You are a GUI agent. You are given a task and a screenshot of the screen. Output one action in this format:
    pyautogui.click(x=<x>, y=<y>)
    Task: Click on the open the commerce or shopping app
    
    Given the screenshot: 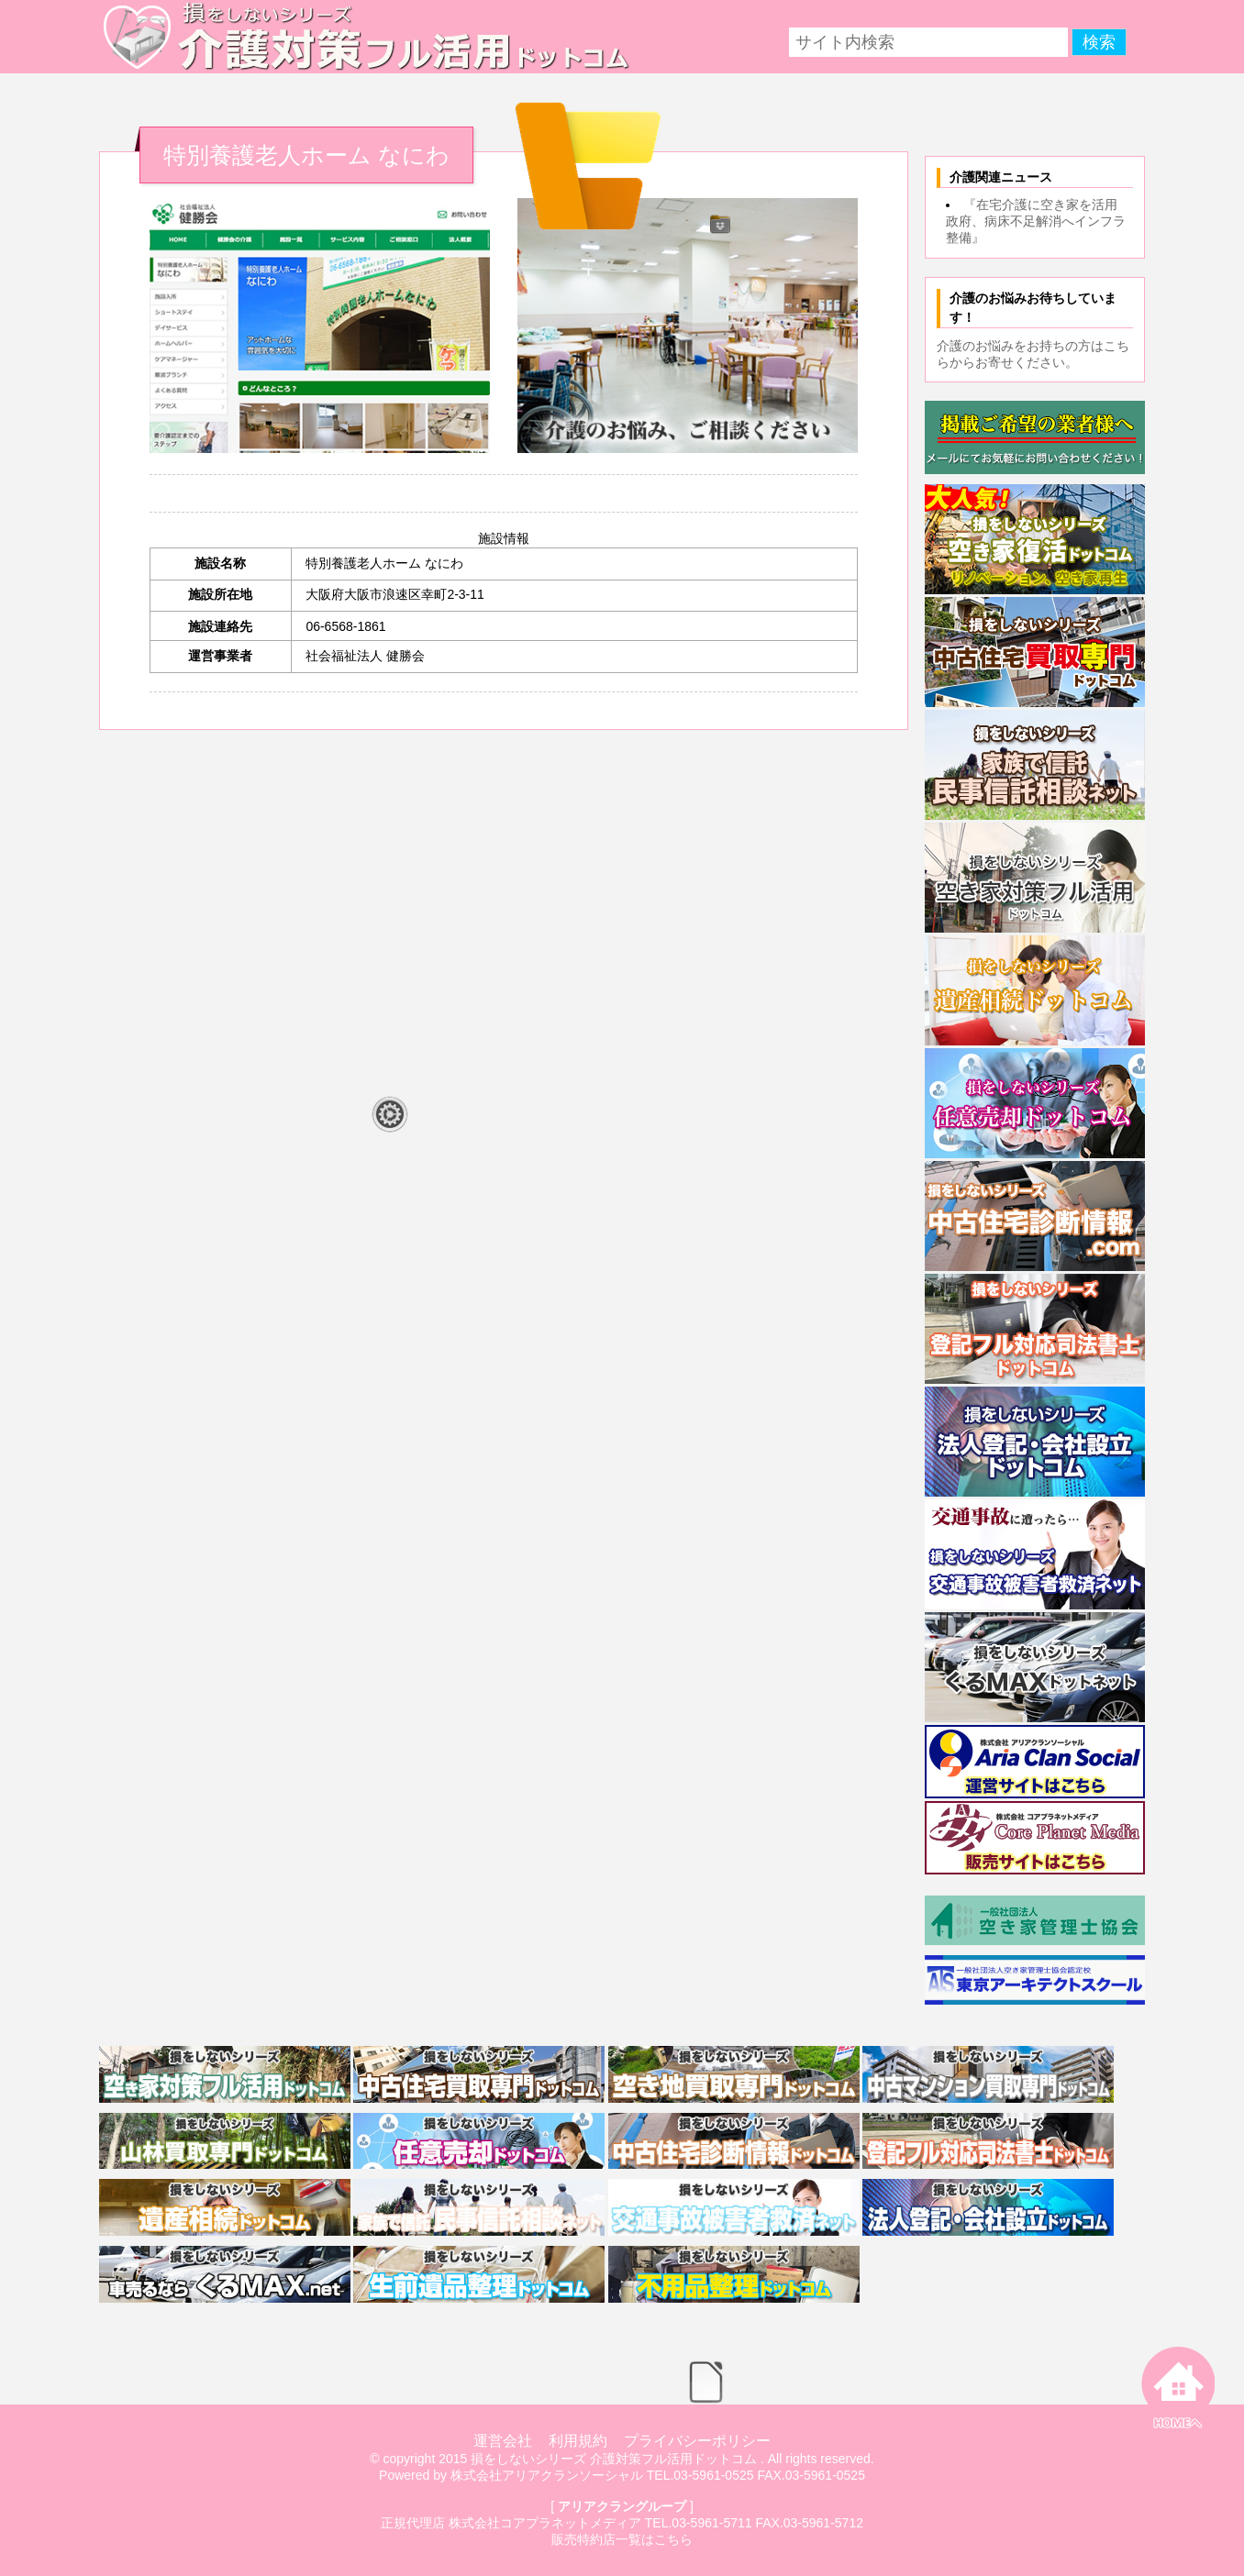 What is the action you would take?
    pyautogui.click(x=588, y=166)
    